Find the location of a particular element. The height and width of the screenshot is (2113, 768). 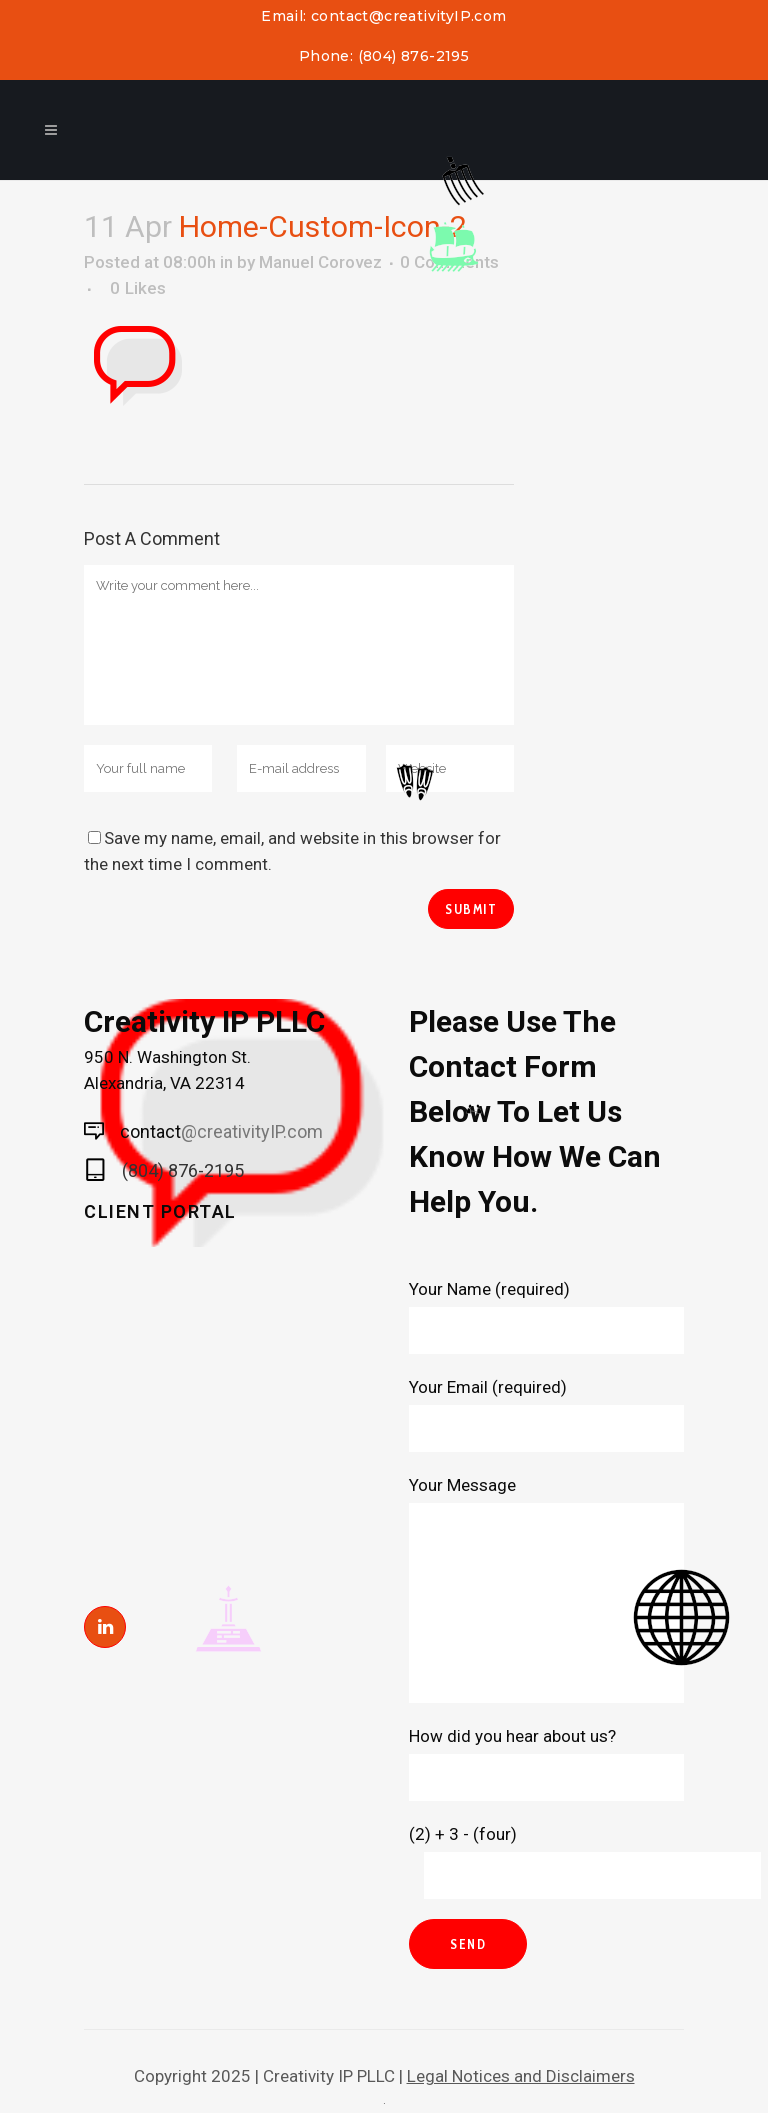

access global or international settings is located at coordinates (681, 1617).